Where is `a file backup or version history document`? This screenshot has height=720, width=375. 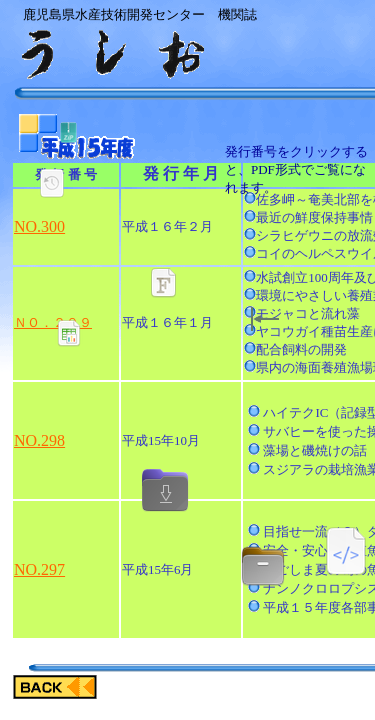
a file backup or version history document is located at coordinates (52, 183).